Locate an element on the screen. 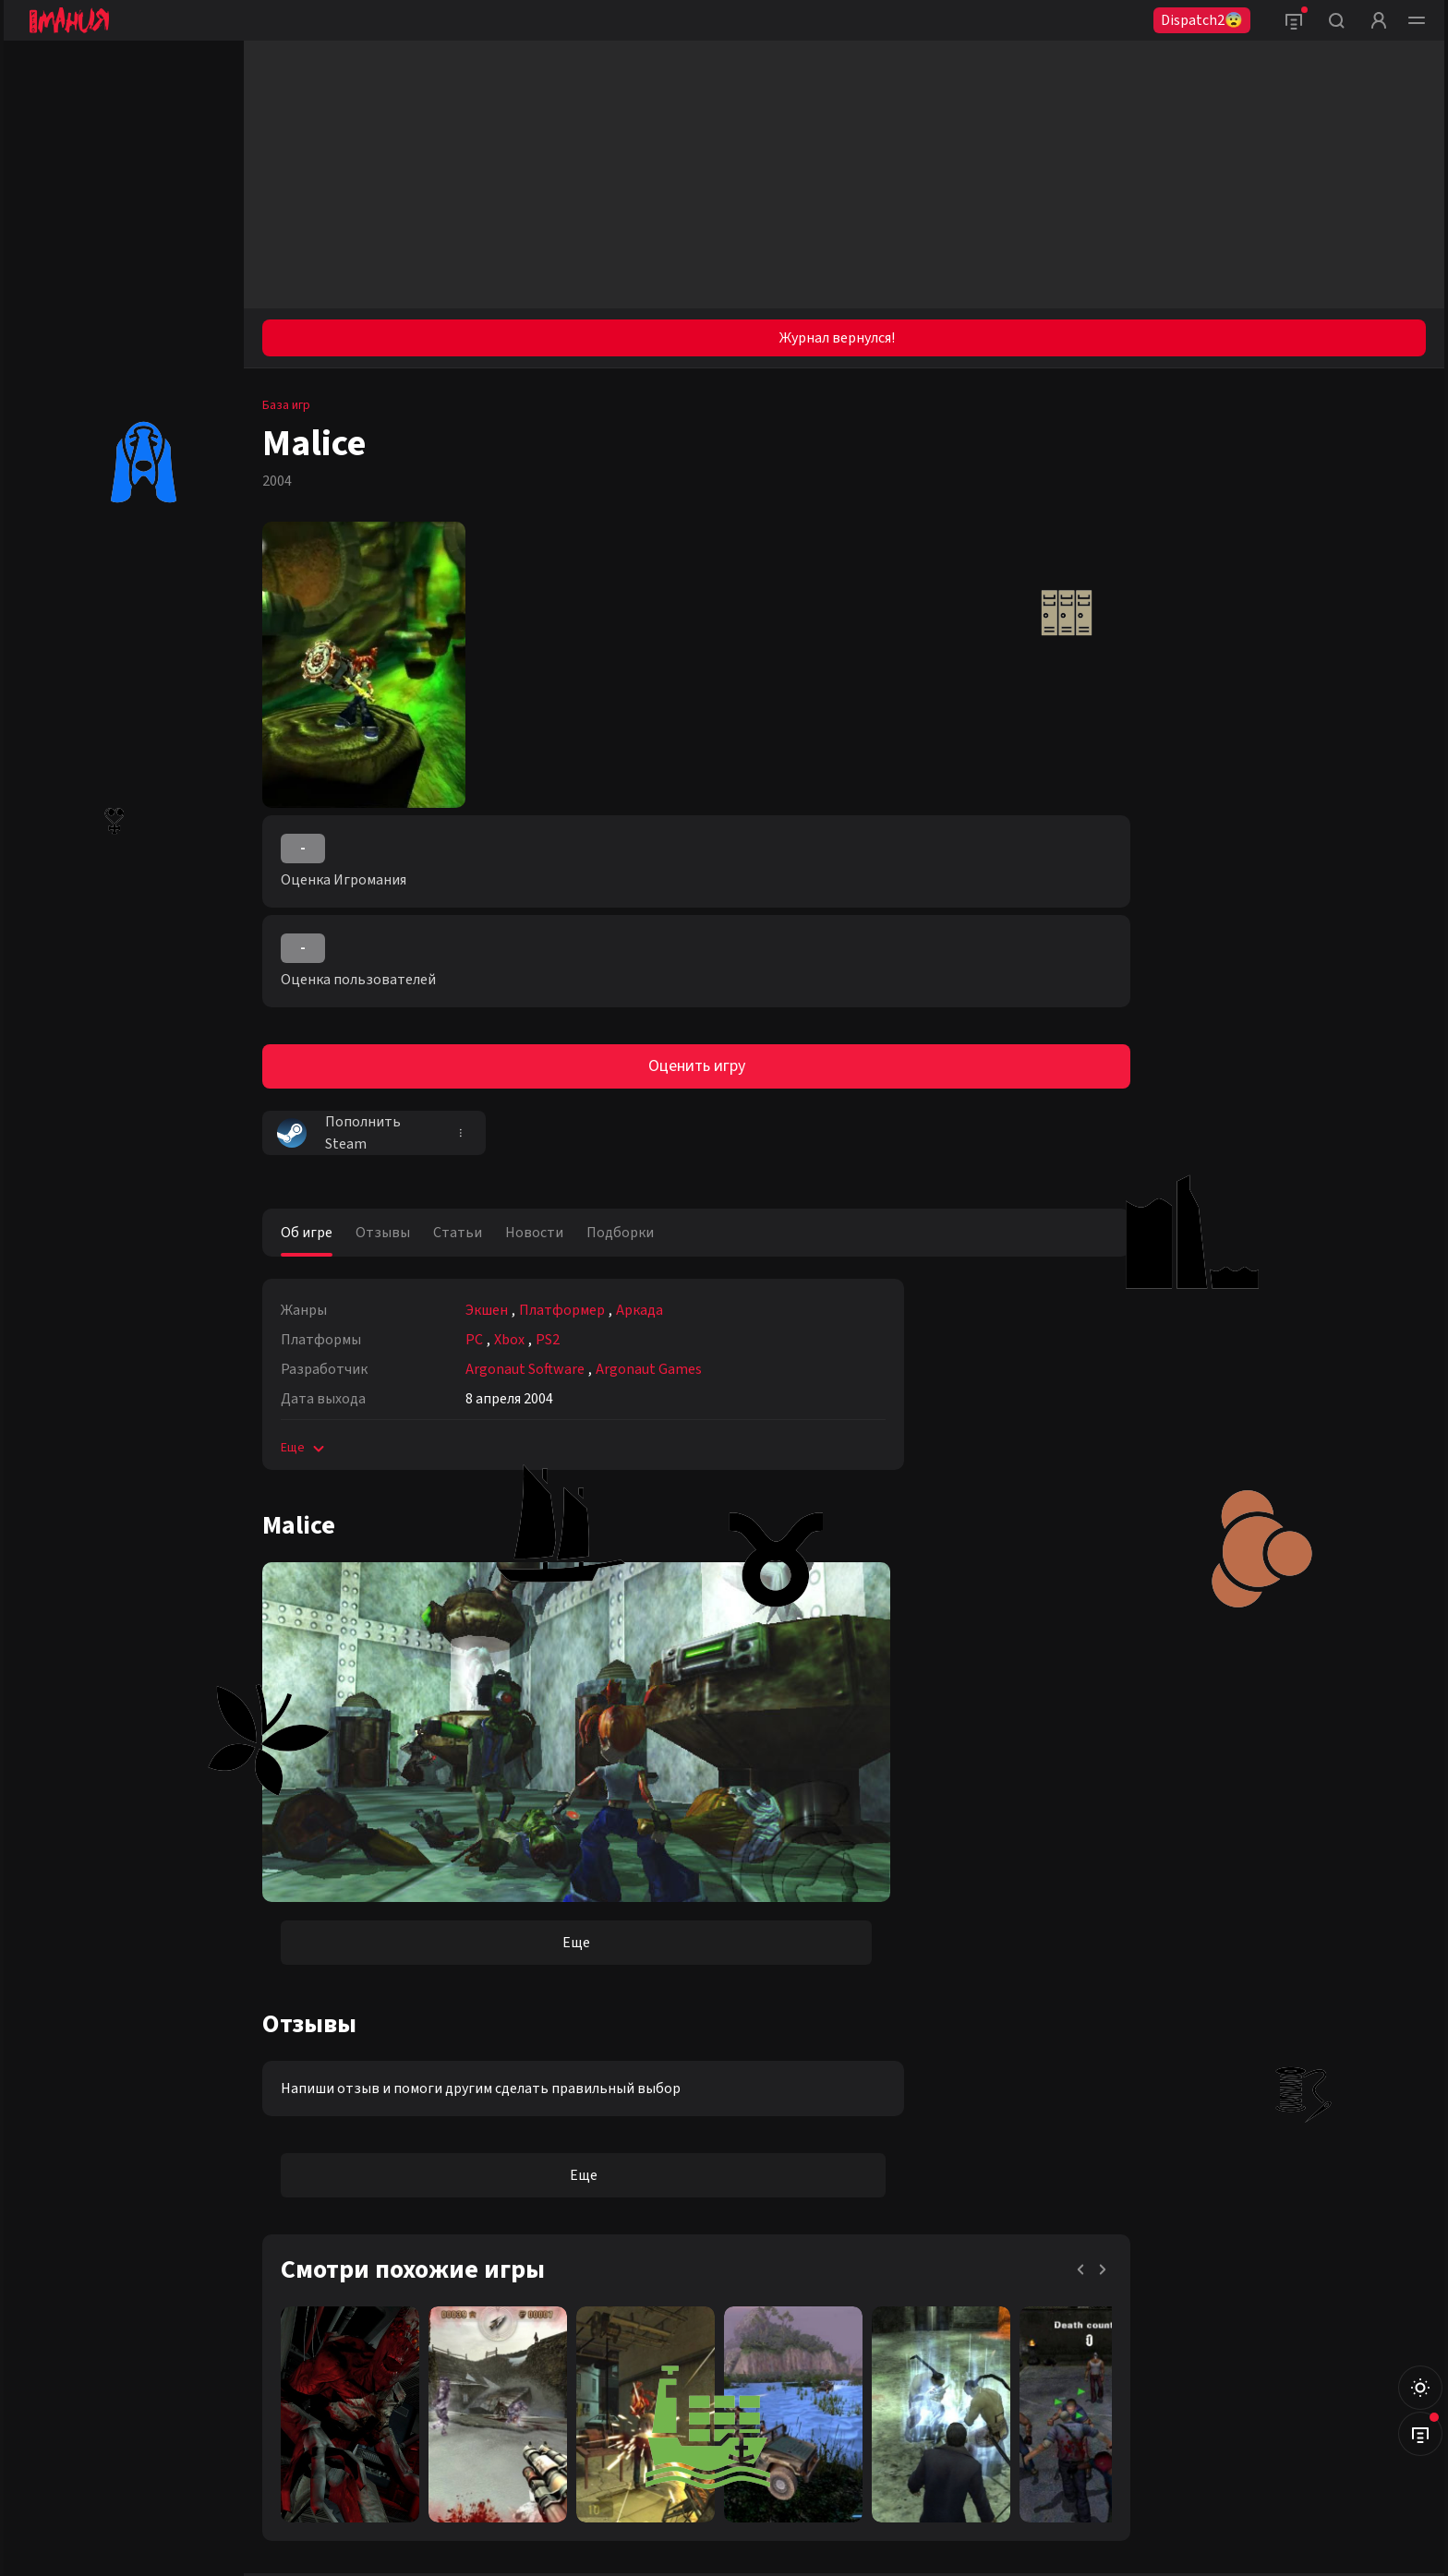 Image resolution: width=1448 pixels, height=2576 pixels. access sewing or crafting tools is located at coordinates (1303, 2092).